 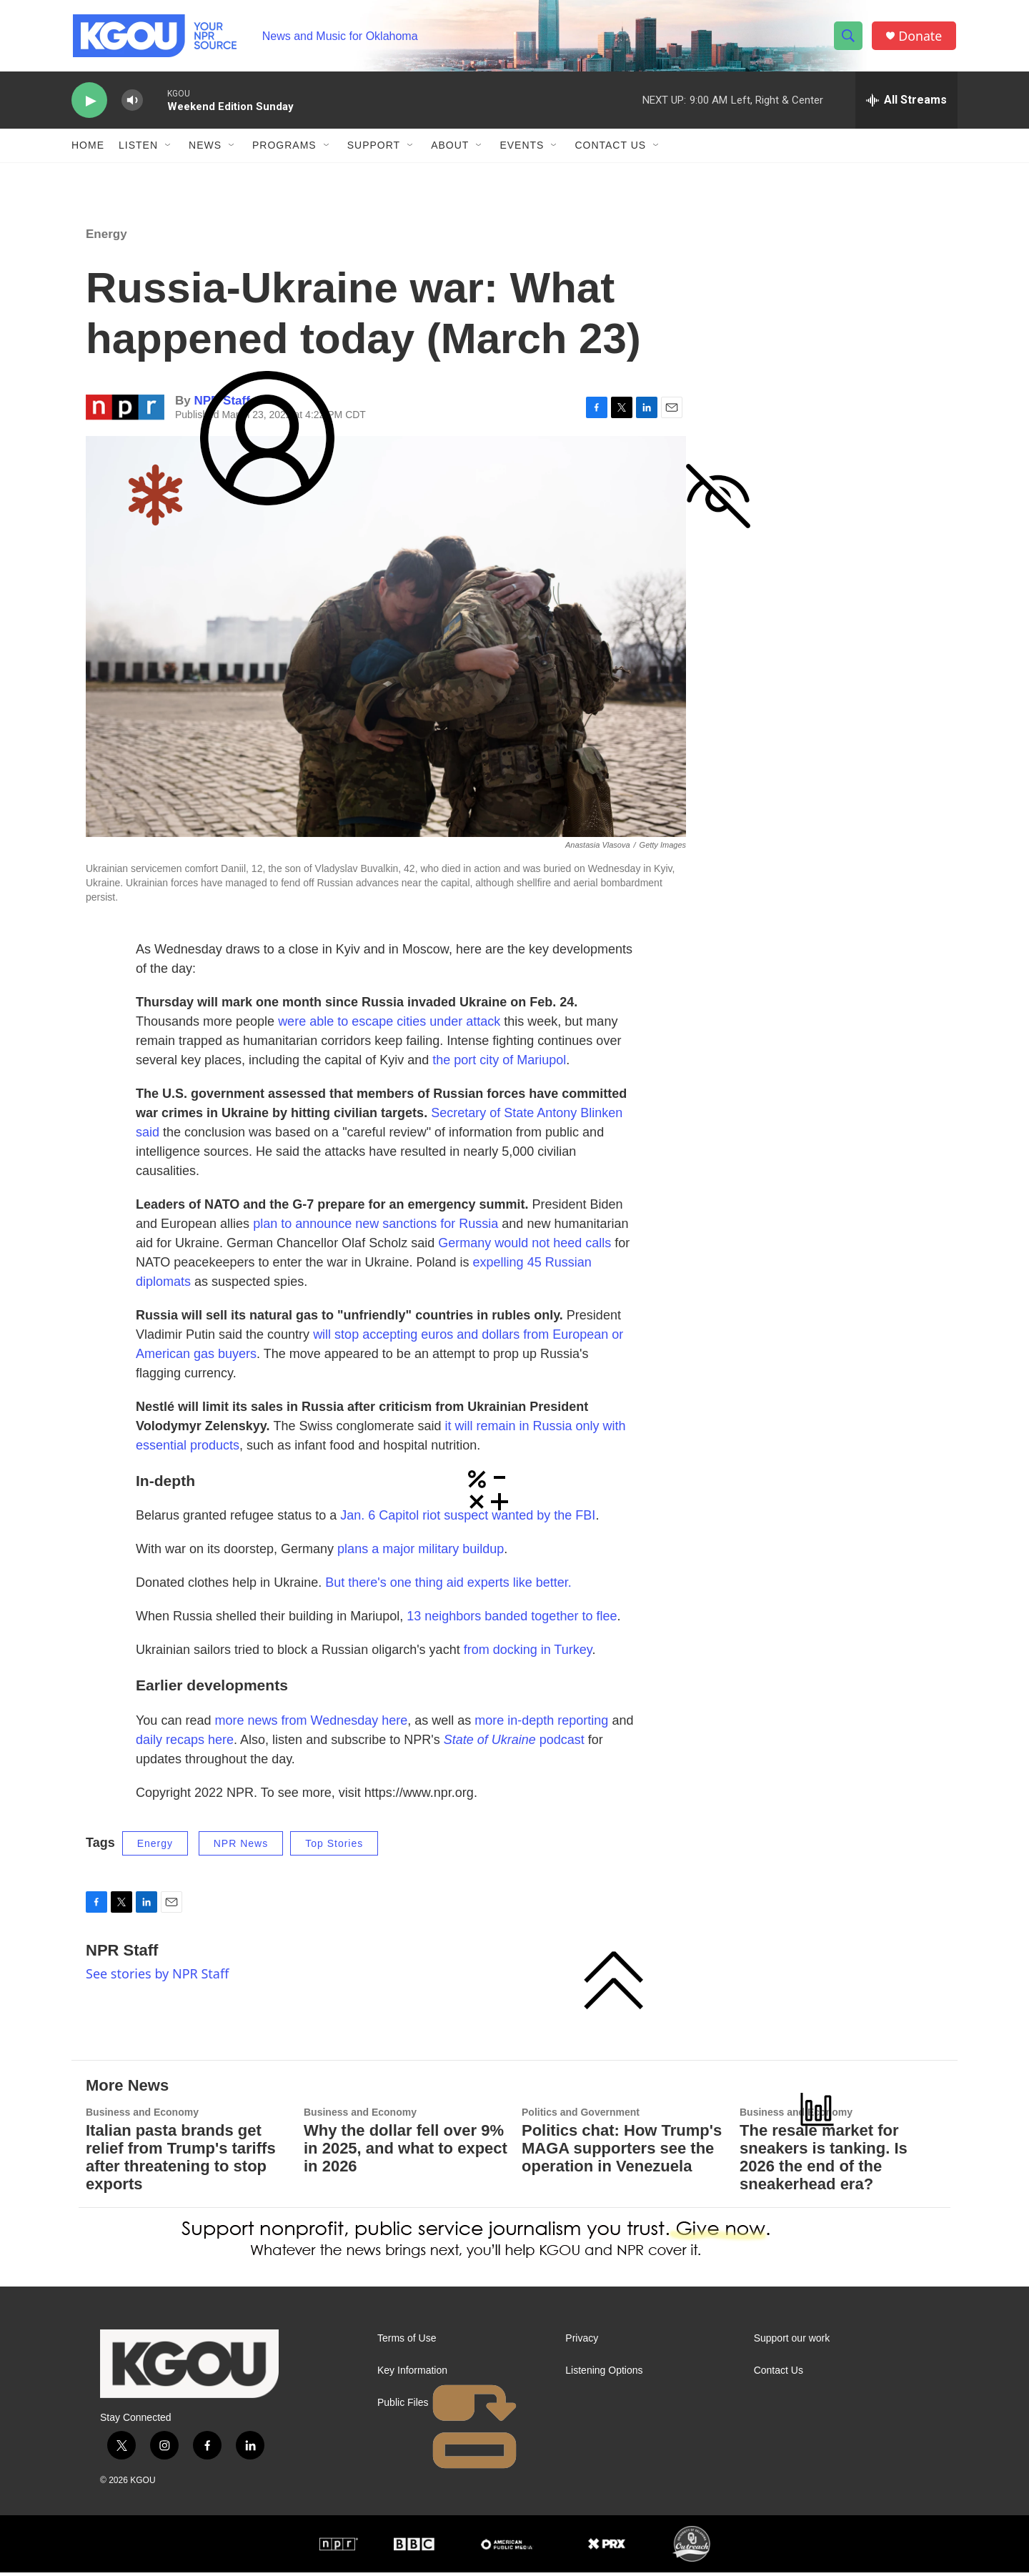 I want to click on activate cooling or air conditioning mode, so click(x=155, y=495).